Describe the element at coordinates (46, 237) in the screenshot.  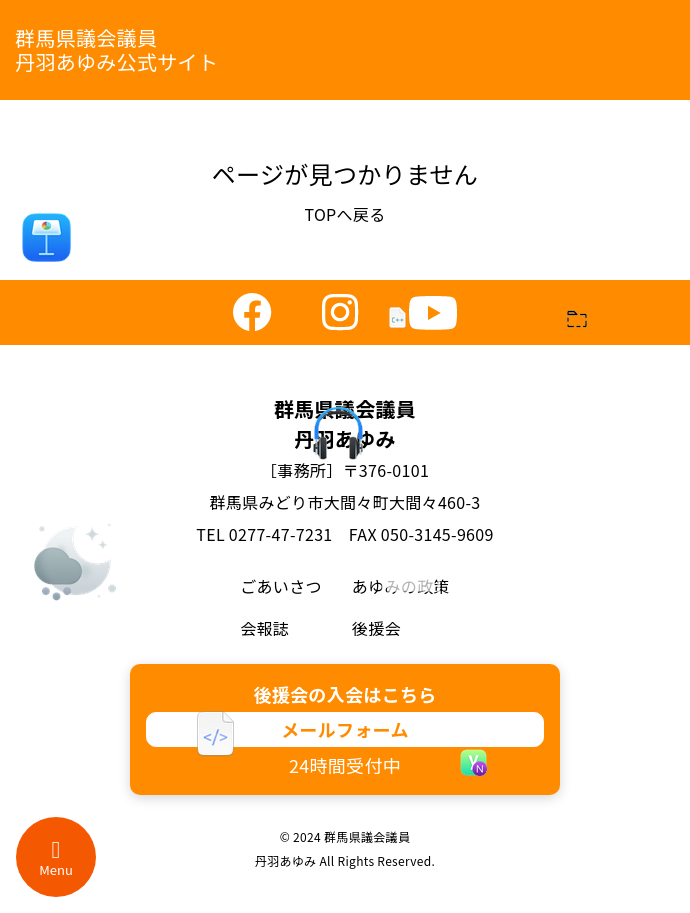
I see `open keynote to create or edit presentations` at that location.